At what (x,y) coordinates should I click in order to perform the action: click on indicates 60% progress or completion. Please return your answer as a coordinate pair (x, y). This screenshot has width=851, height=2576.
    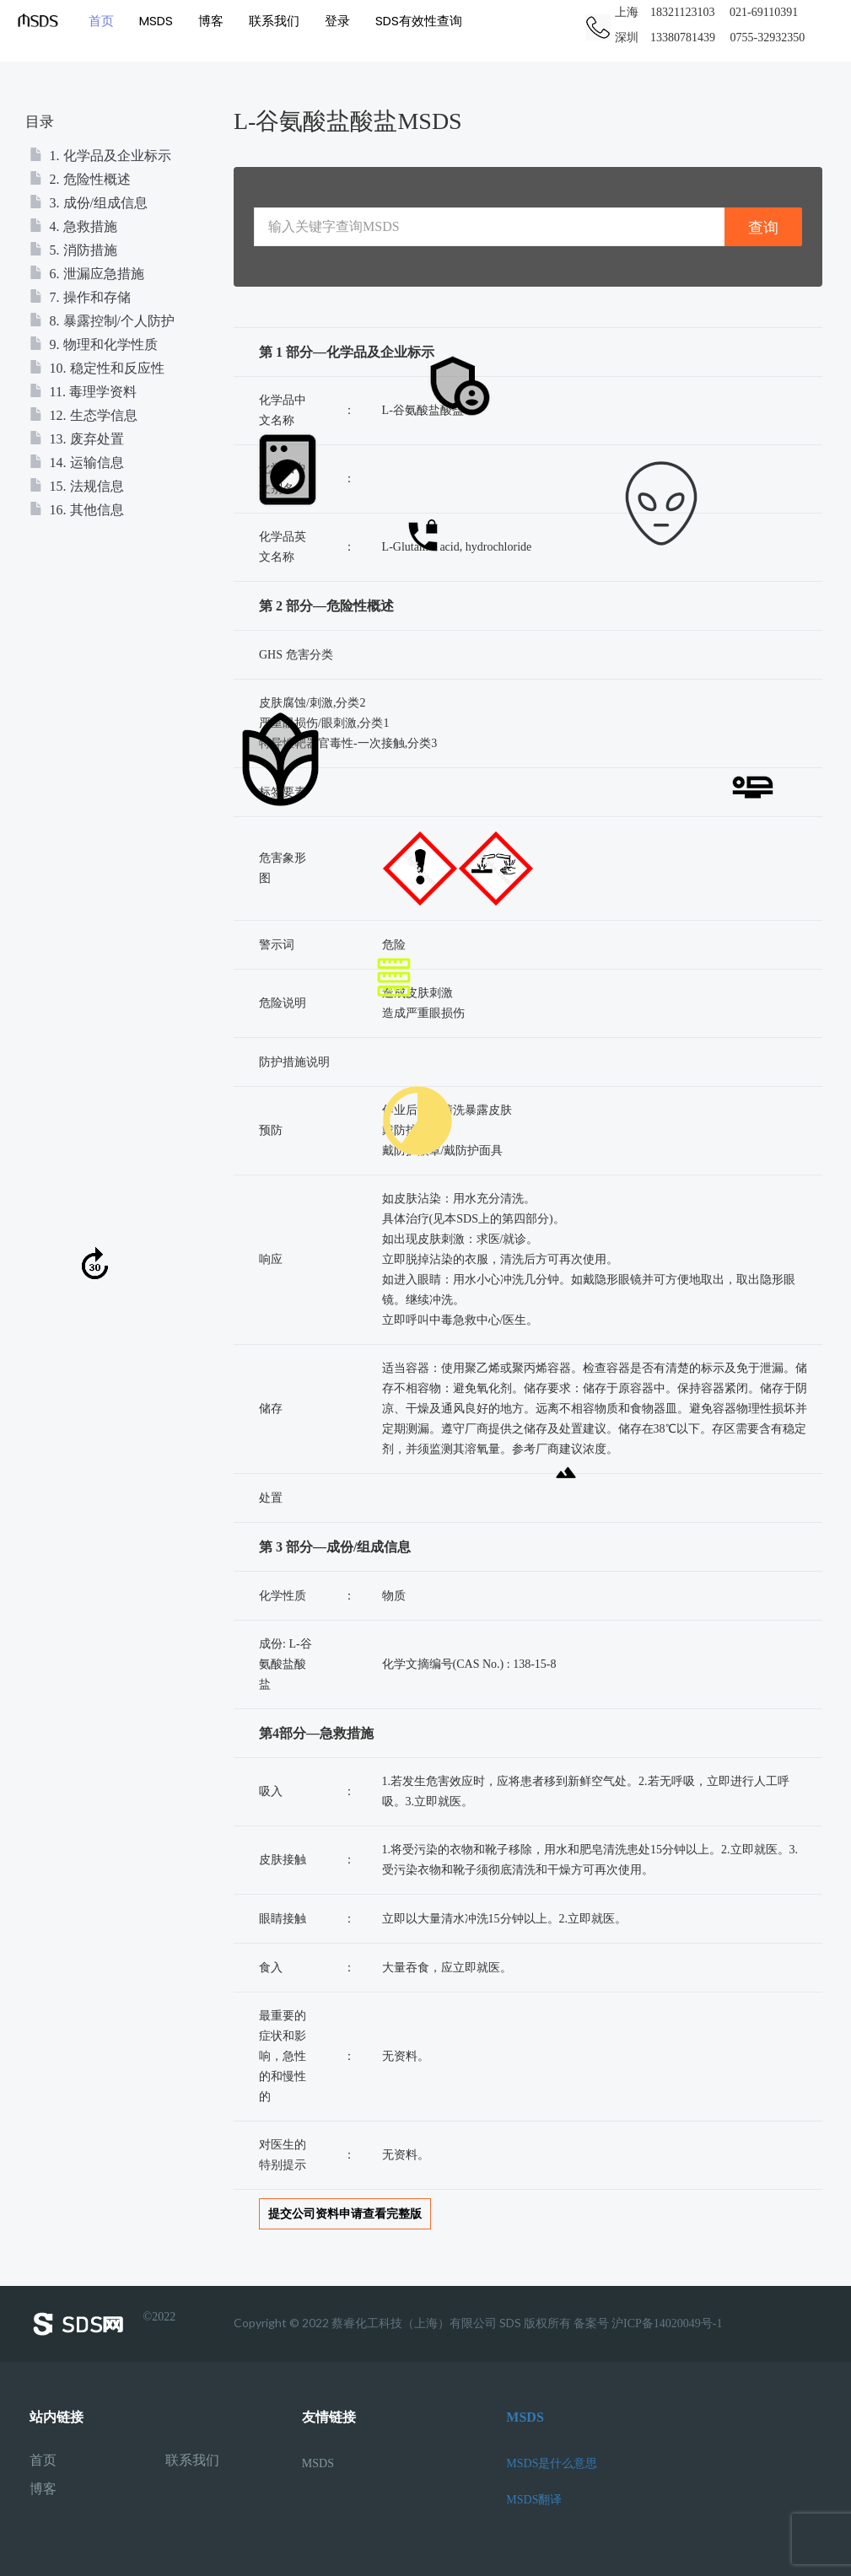
    Looking at the image, I should click on (417, 1121).